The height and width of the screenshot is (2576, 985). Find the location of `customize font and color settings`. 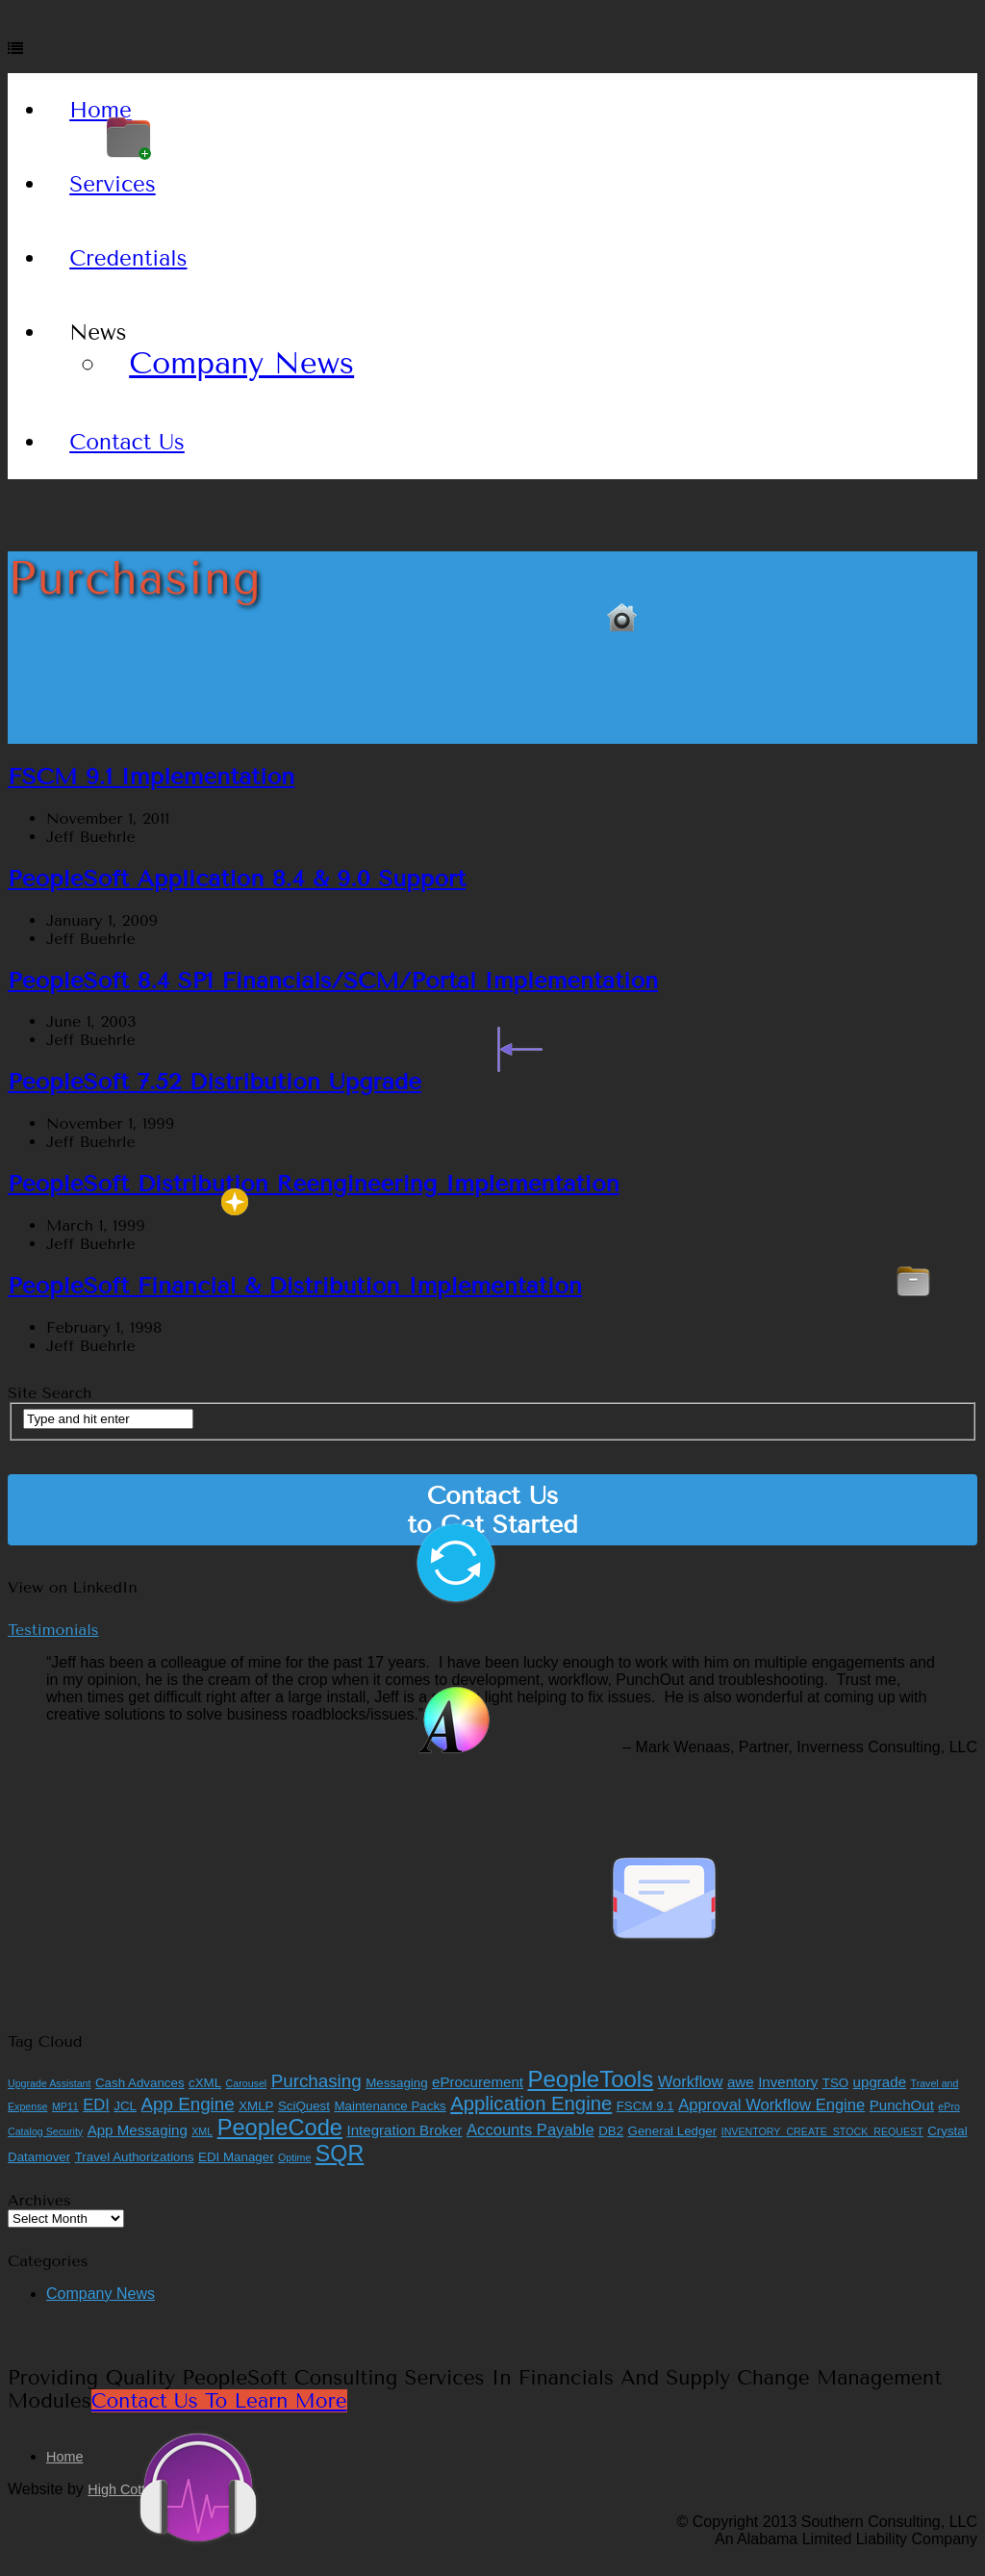

customize font and color settings is located at coordinates (454, 1715).